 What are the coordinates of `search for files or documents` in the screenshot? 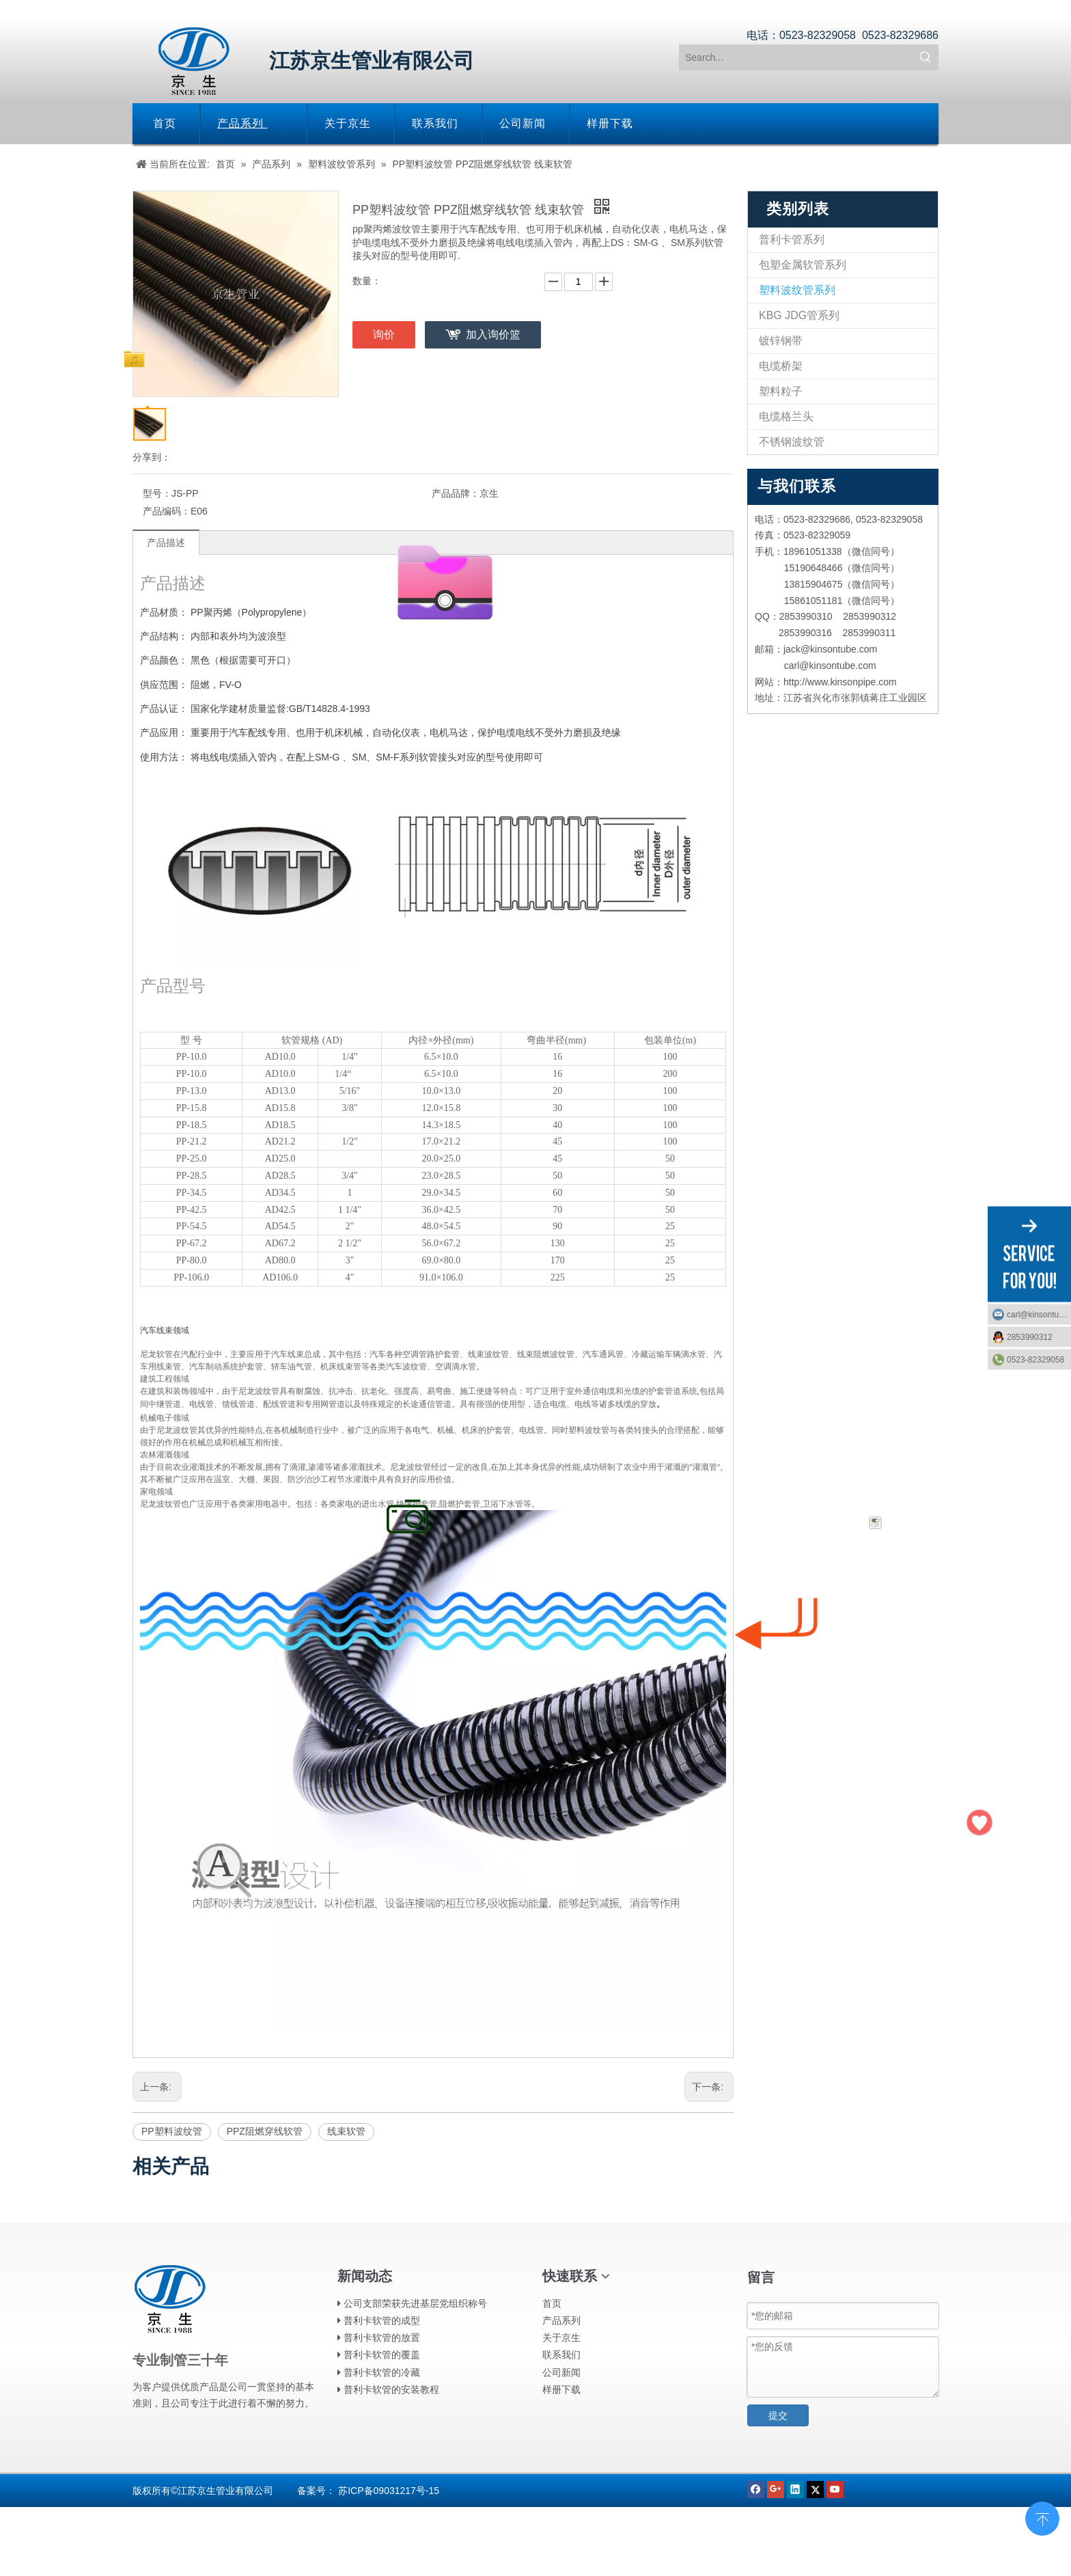 It's located at (223, 1869).